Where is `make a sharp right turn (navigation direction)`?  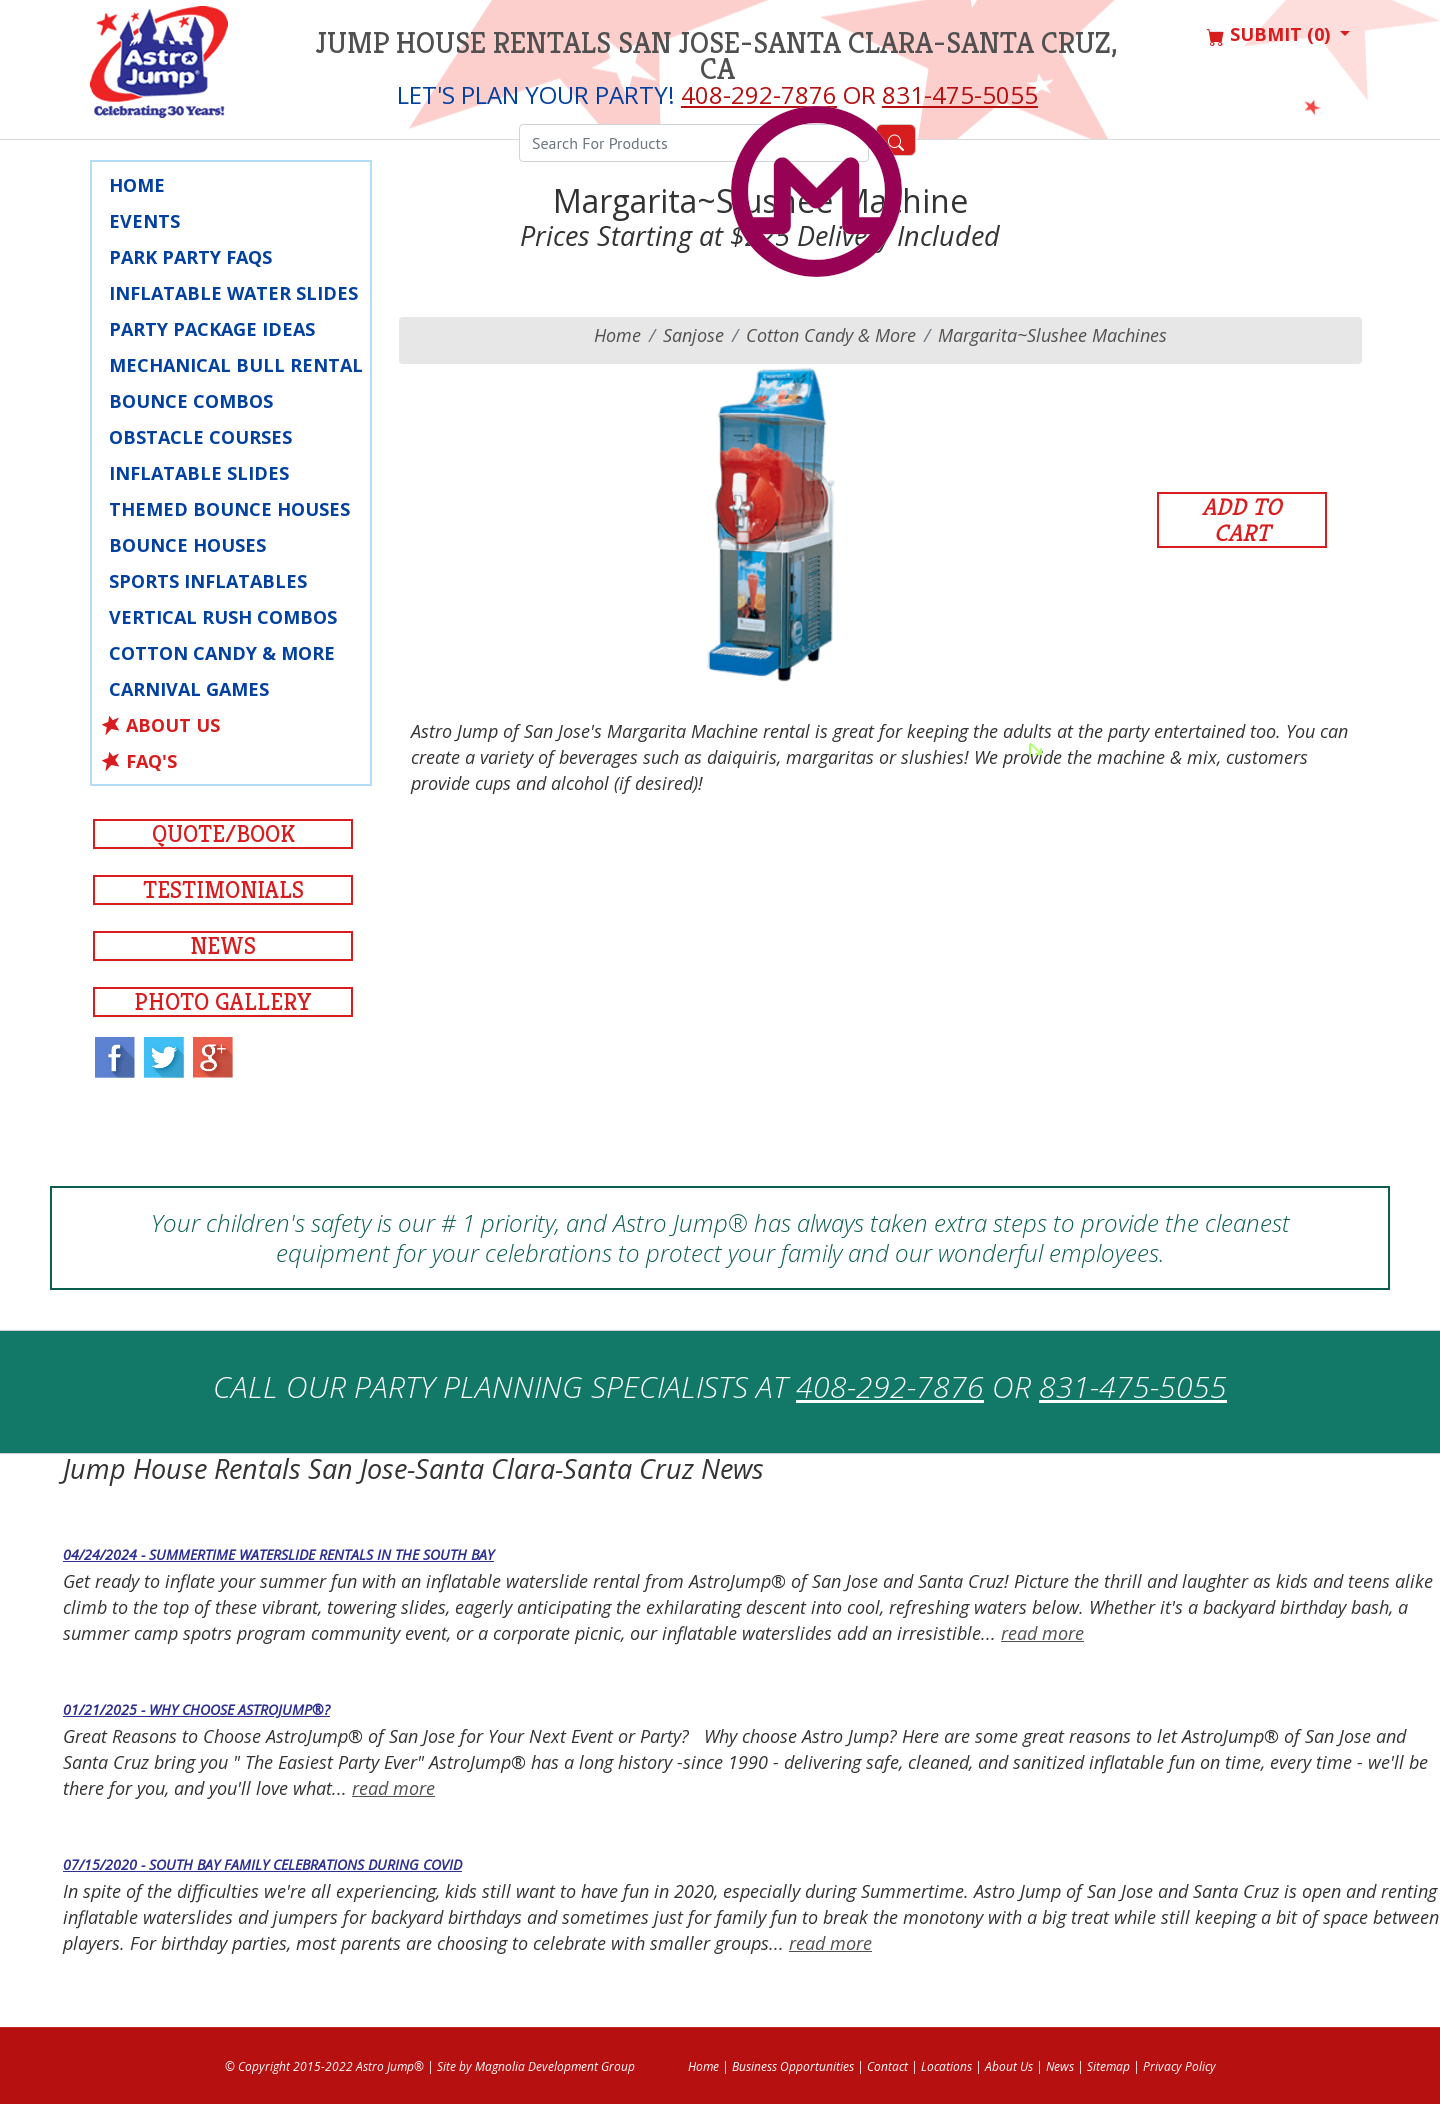 make a sharp right turn (navigation direction) is located at coordinates (1035, 750).